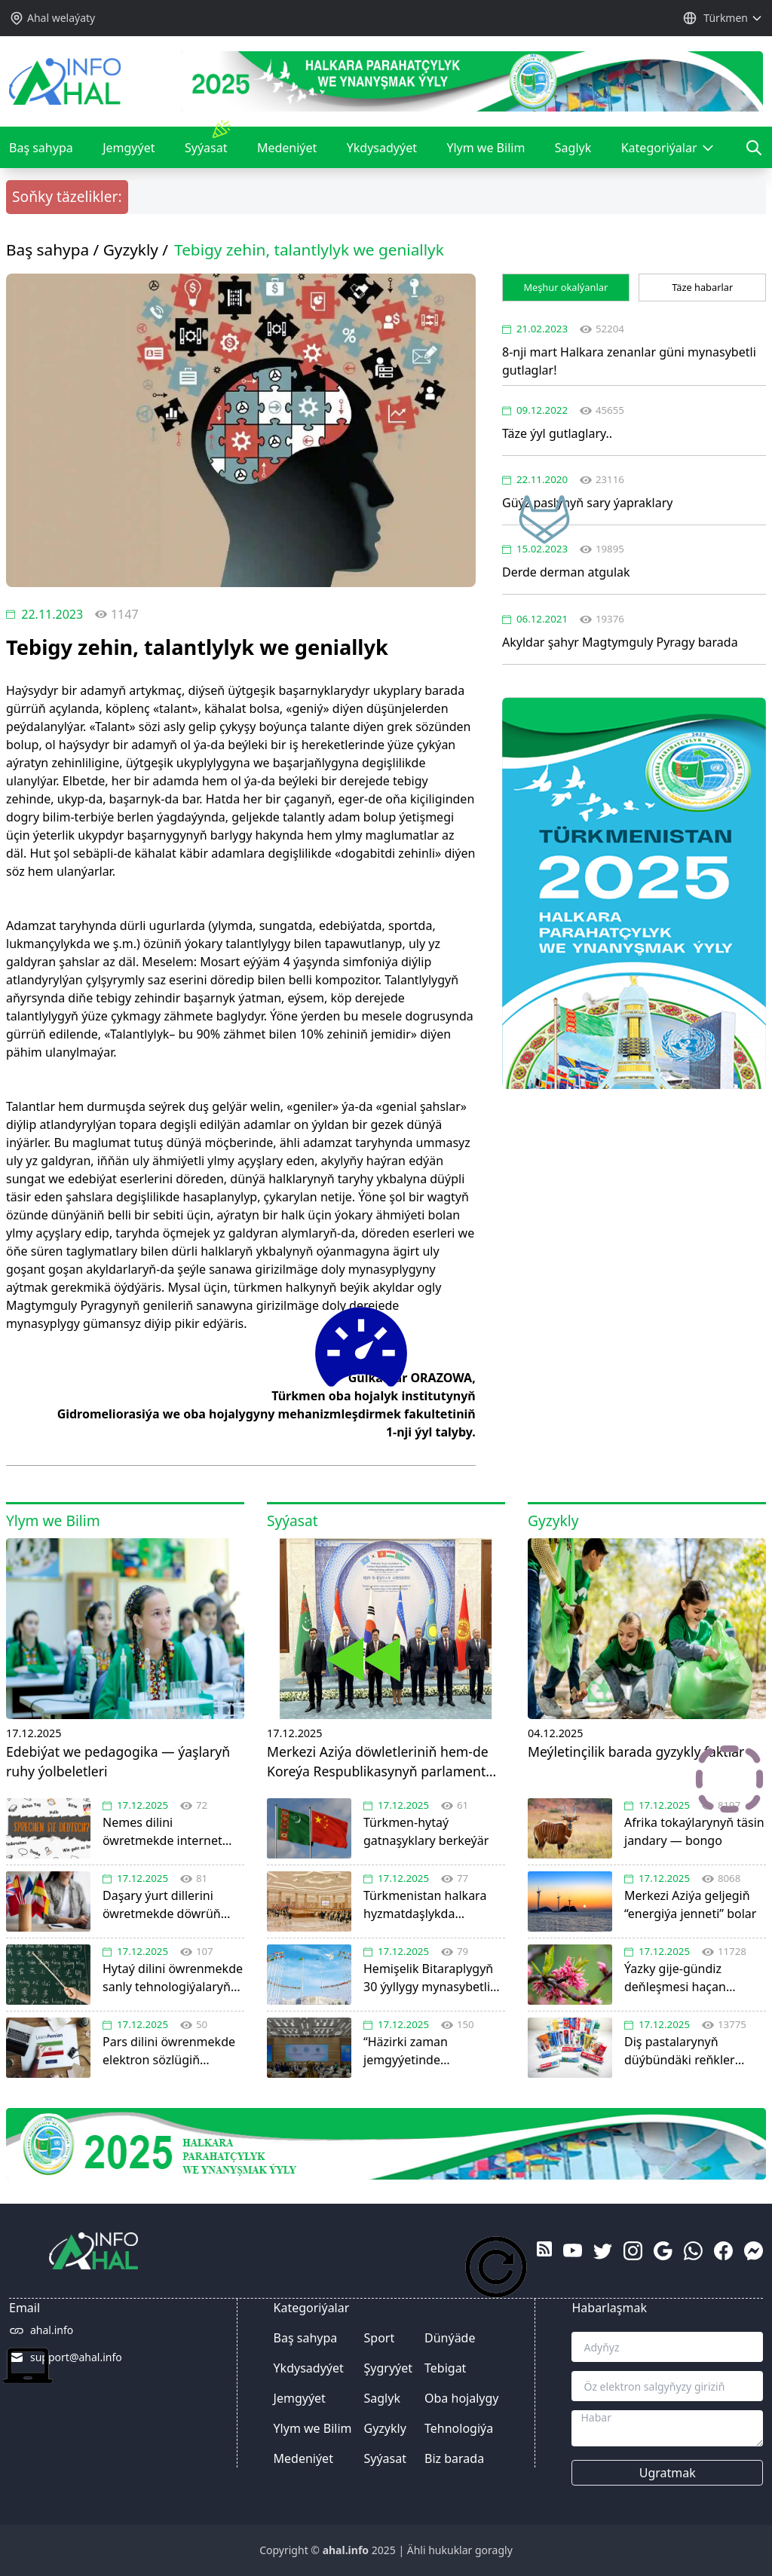  What do you see at coordinates (220, 130) in the screenshot?
I see `celebrate a completed milestone or achievement` at bounding box center [220, 130].